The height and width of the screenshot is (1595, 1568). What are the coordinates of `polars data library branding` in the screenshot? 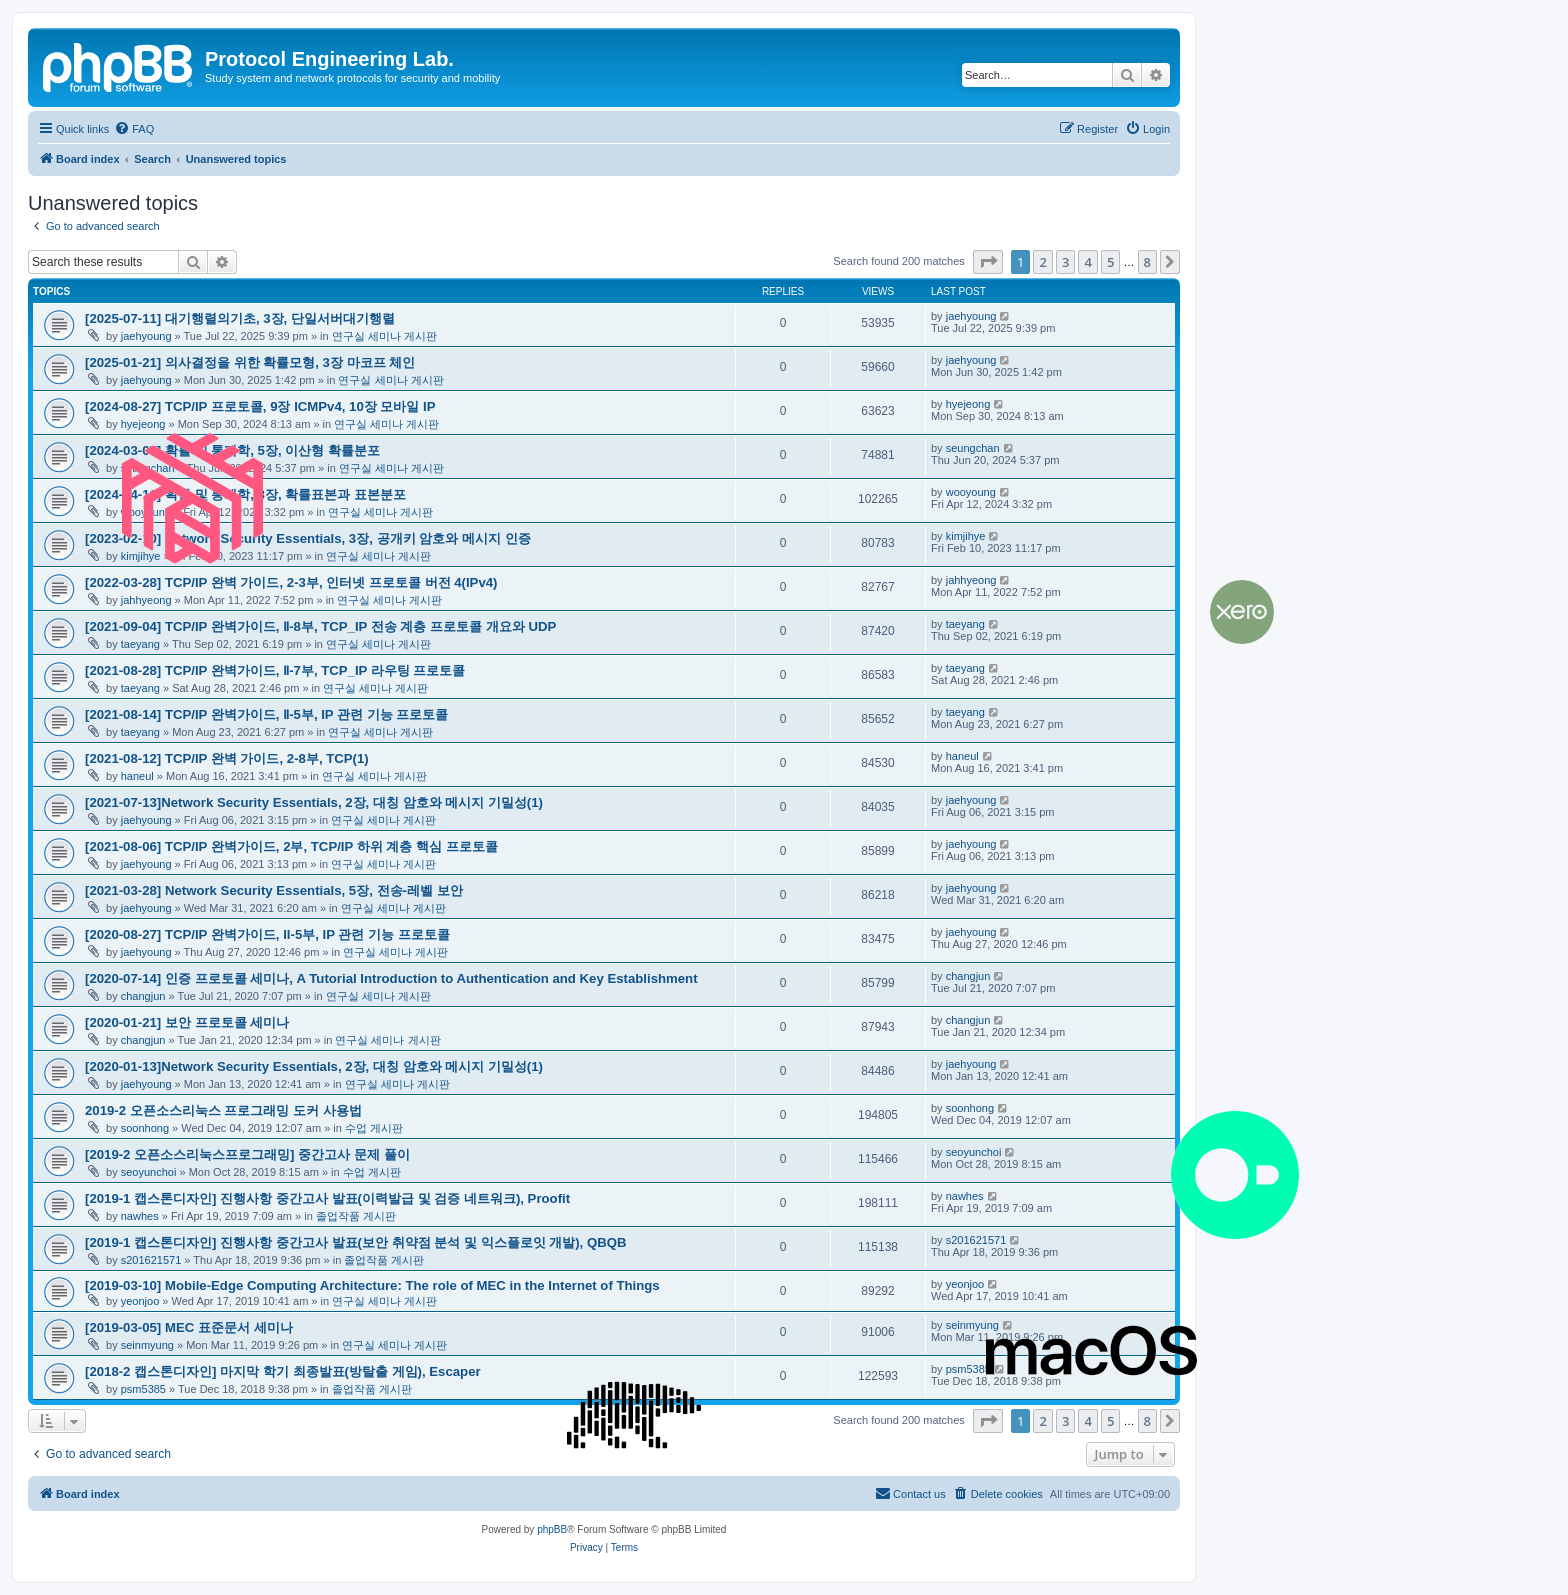 It's located at (634, 1415).